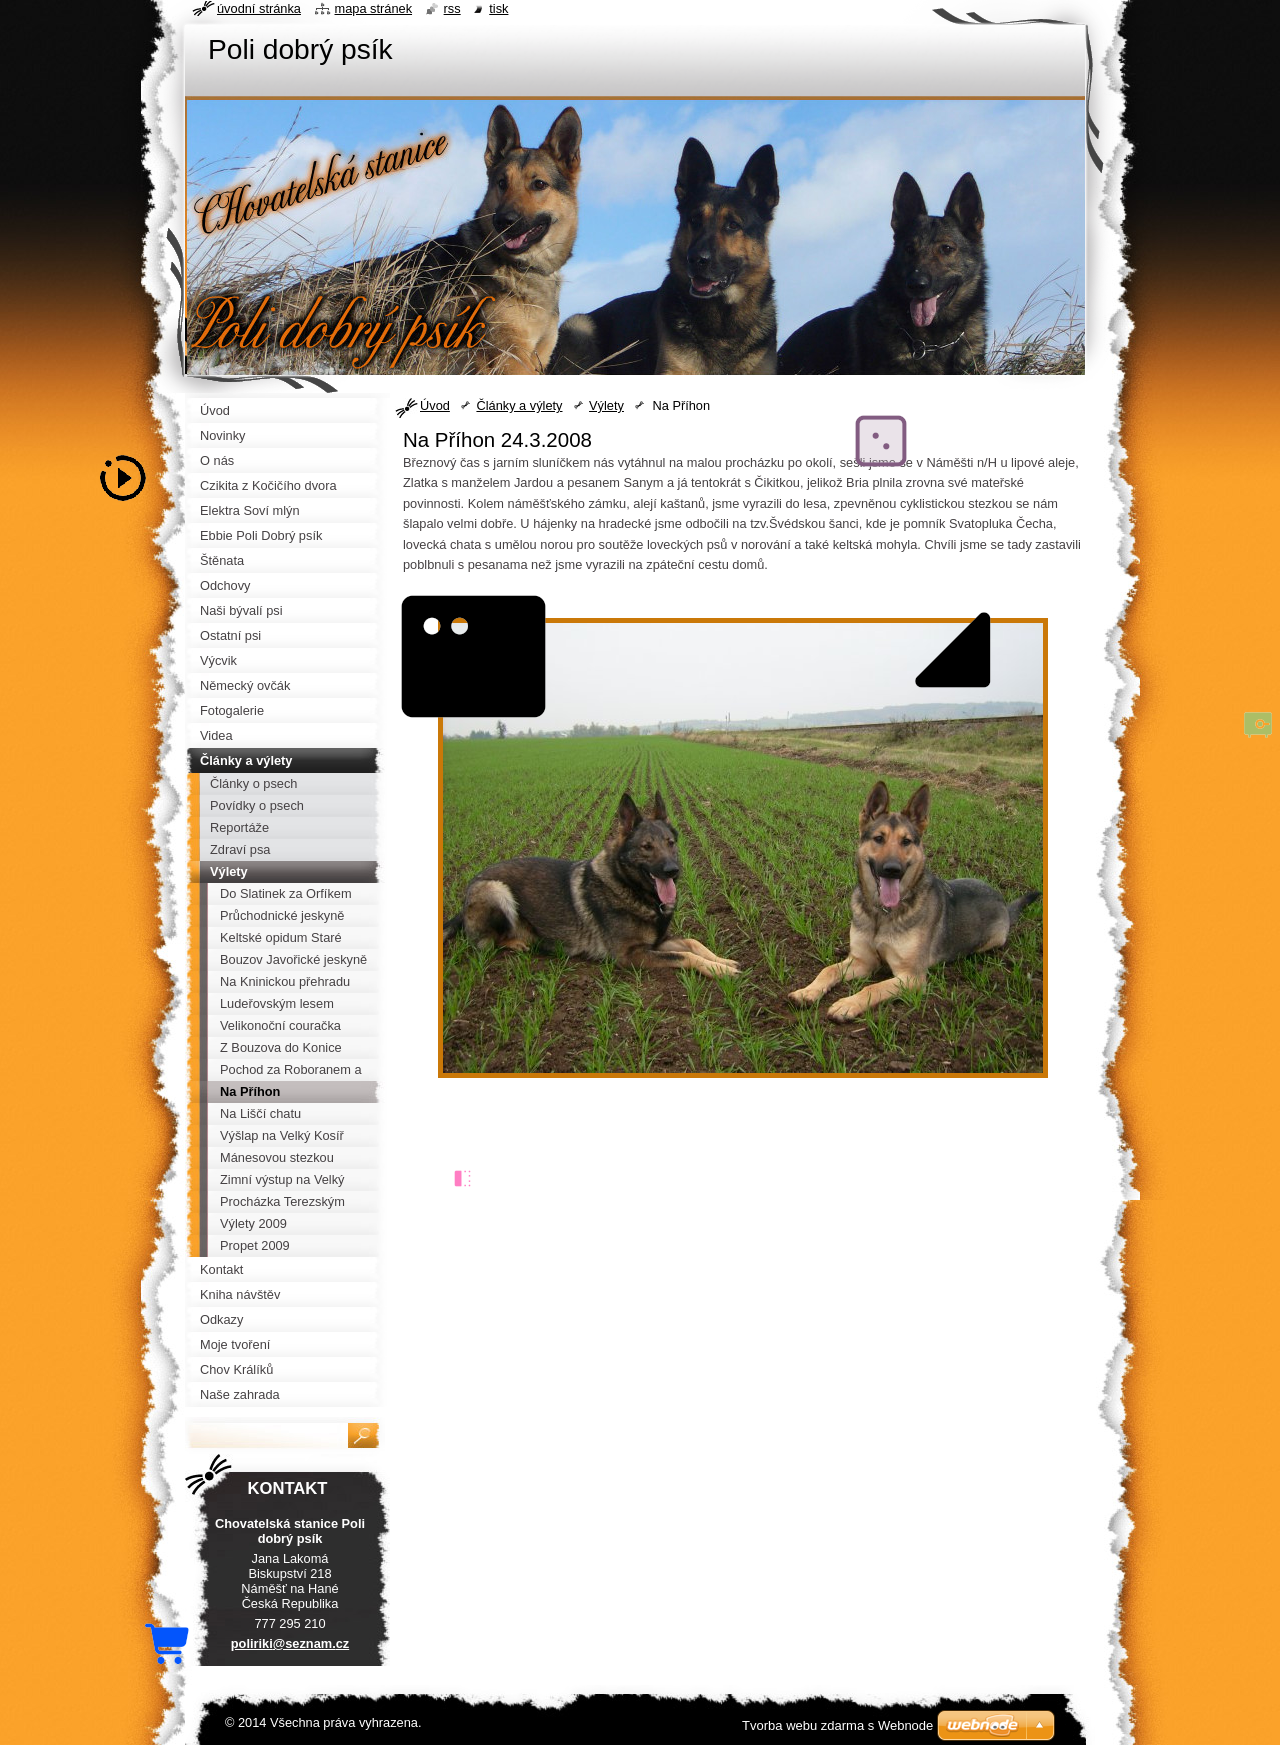 The width and height of the screenshot is (1280, 1745). Describe the element at coordinates (473, 656) in the screenshot. I see `open application window` at that location.